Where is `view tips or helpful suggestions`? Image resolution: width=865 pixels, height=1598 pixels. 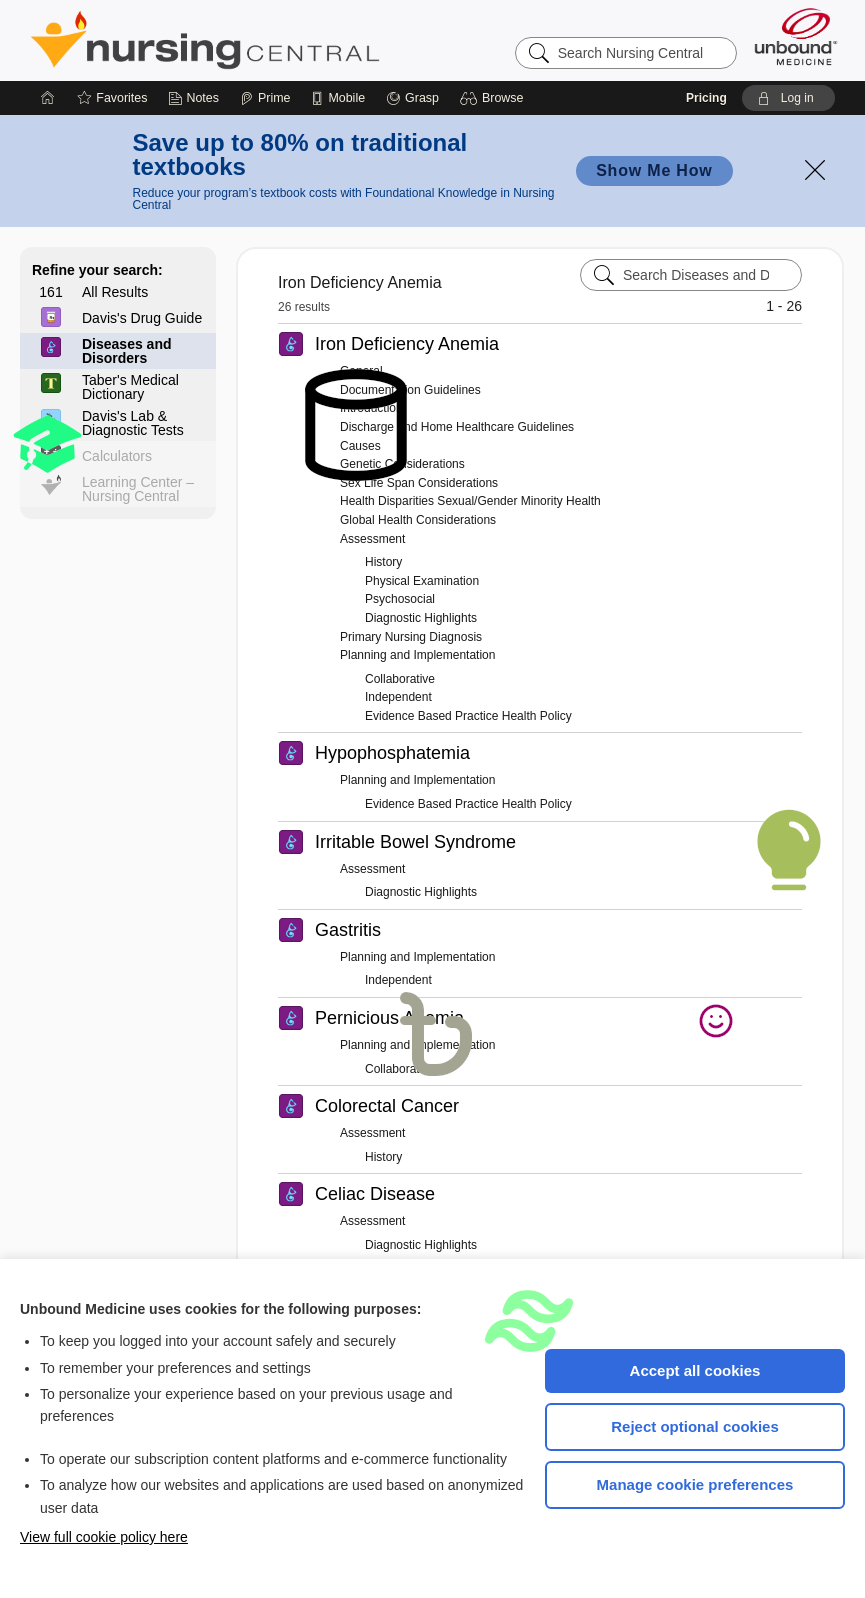 view tips or helpful suggestions is located at coordinates (789, 850).